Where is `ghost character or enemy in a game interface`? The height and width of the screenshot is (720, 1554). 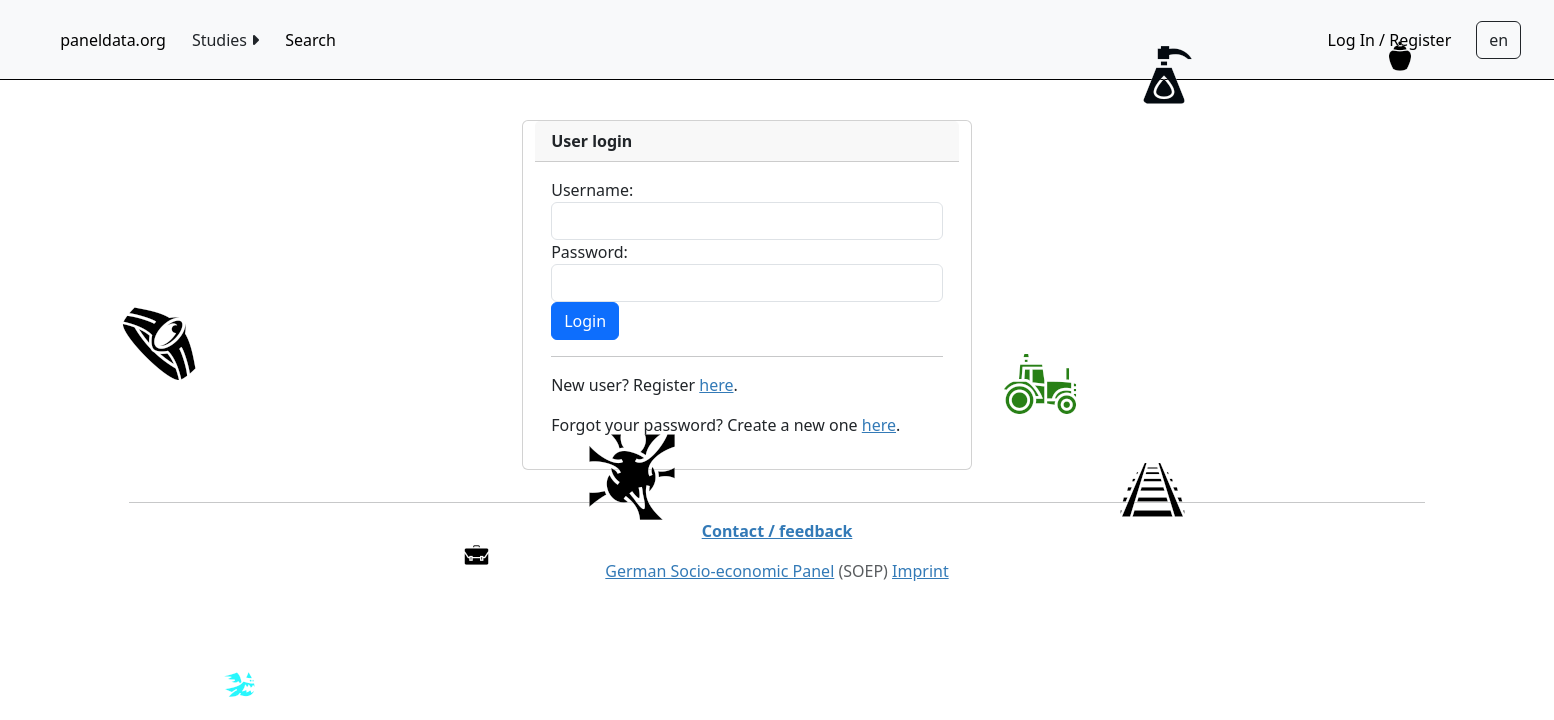 ghost character or enemy in a game interface is located at coordinates (239, 684).